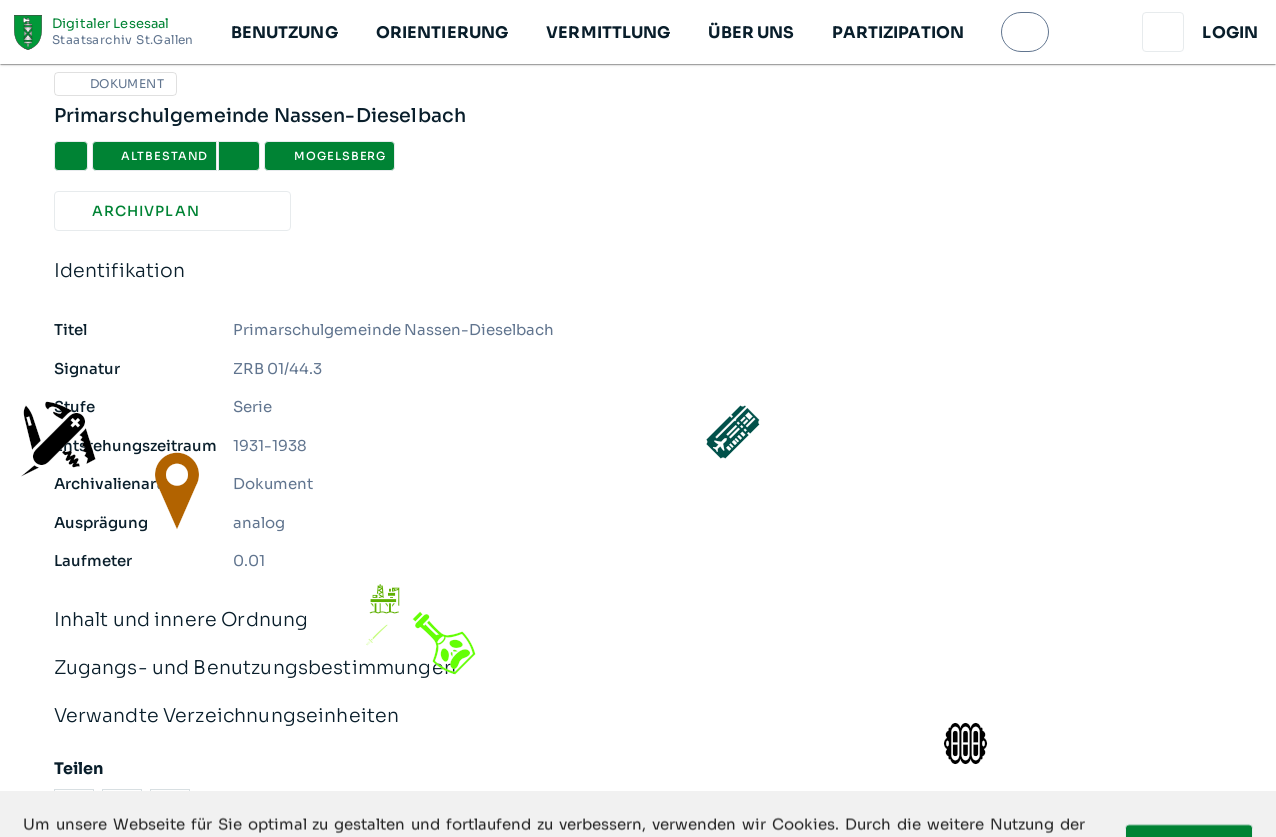  I want to click on brain or cognitive function indicator, so click(965, 743).